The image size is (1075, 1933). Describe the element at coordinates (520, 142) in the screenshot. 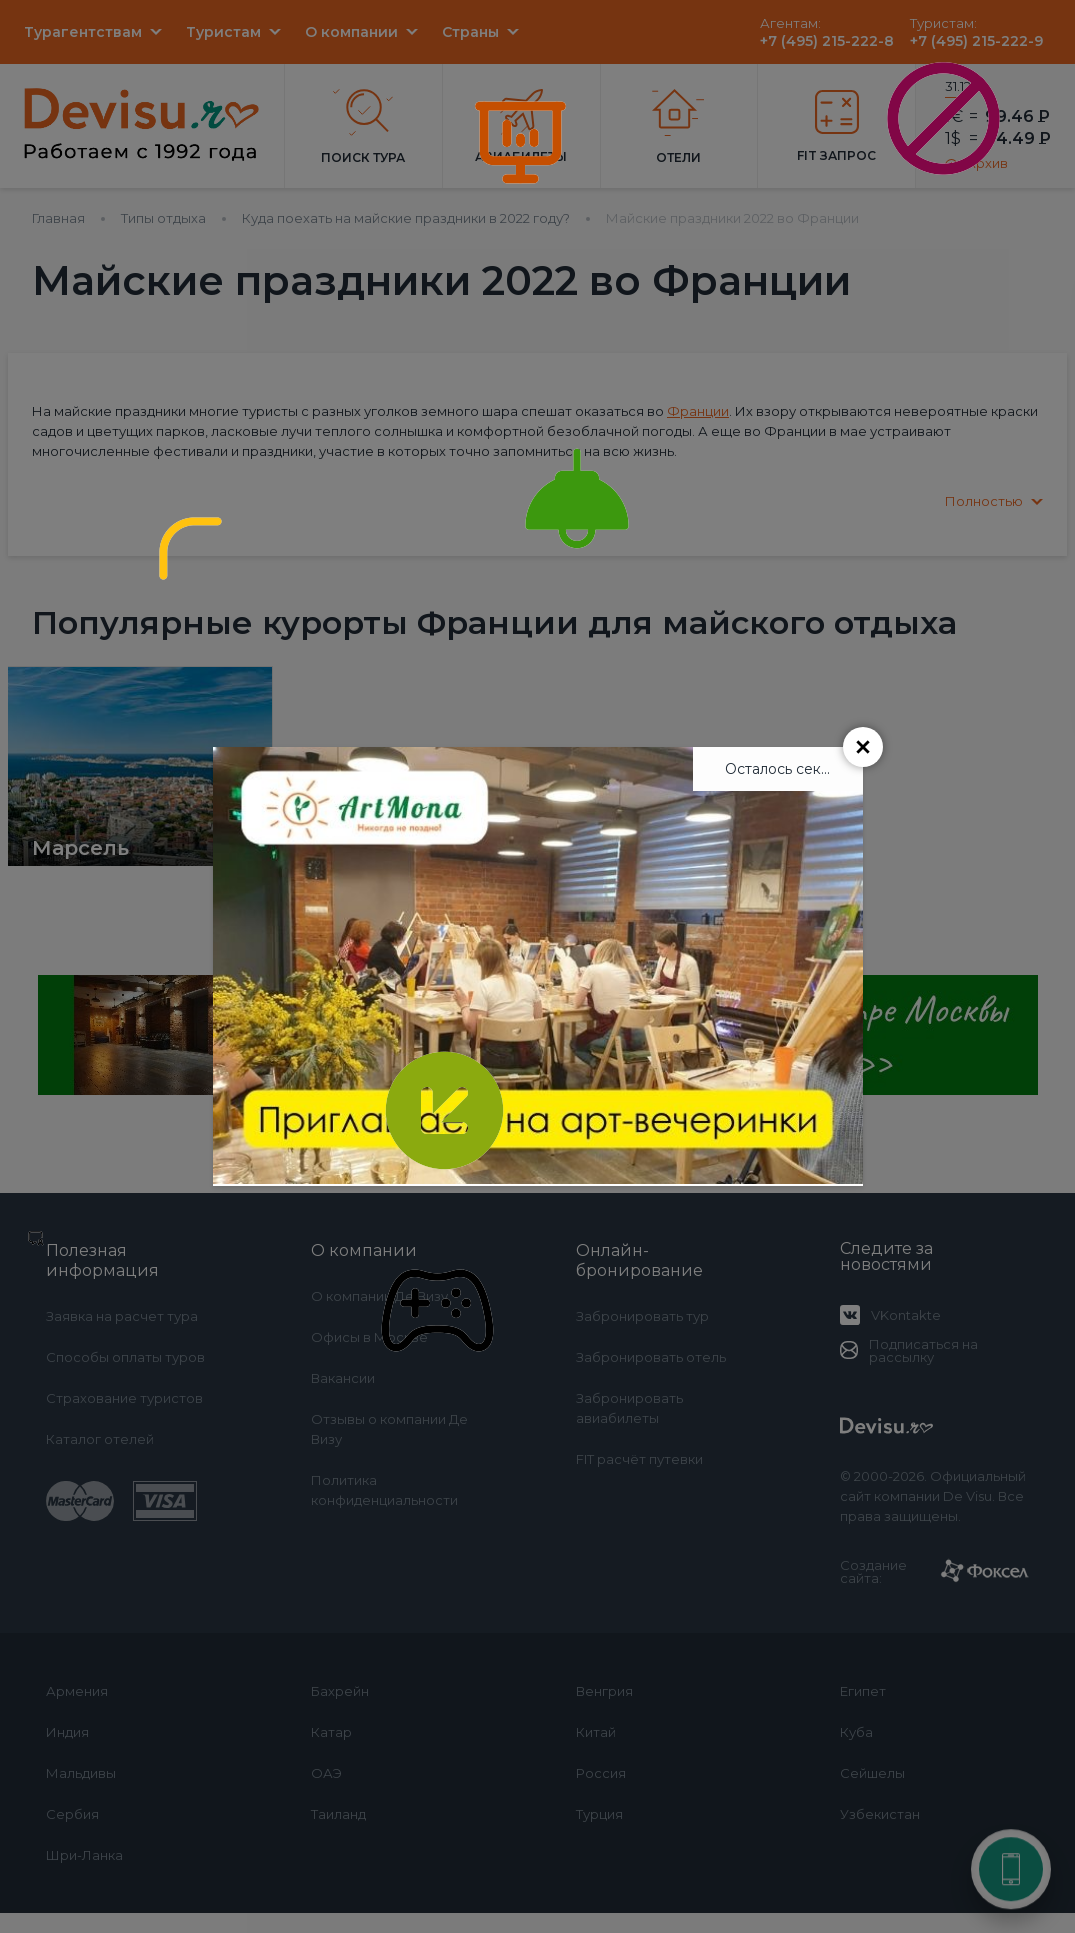

I see `view presentation analytics` at that location.